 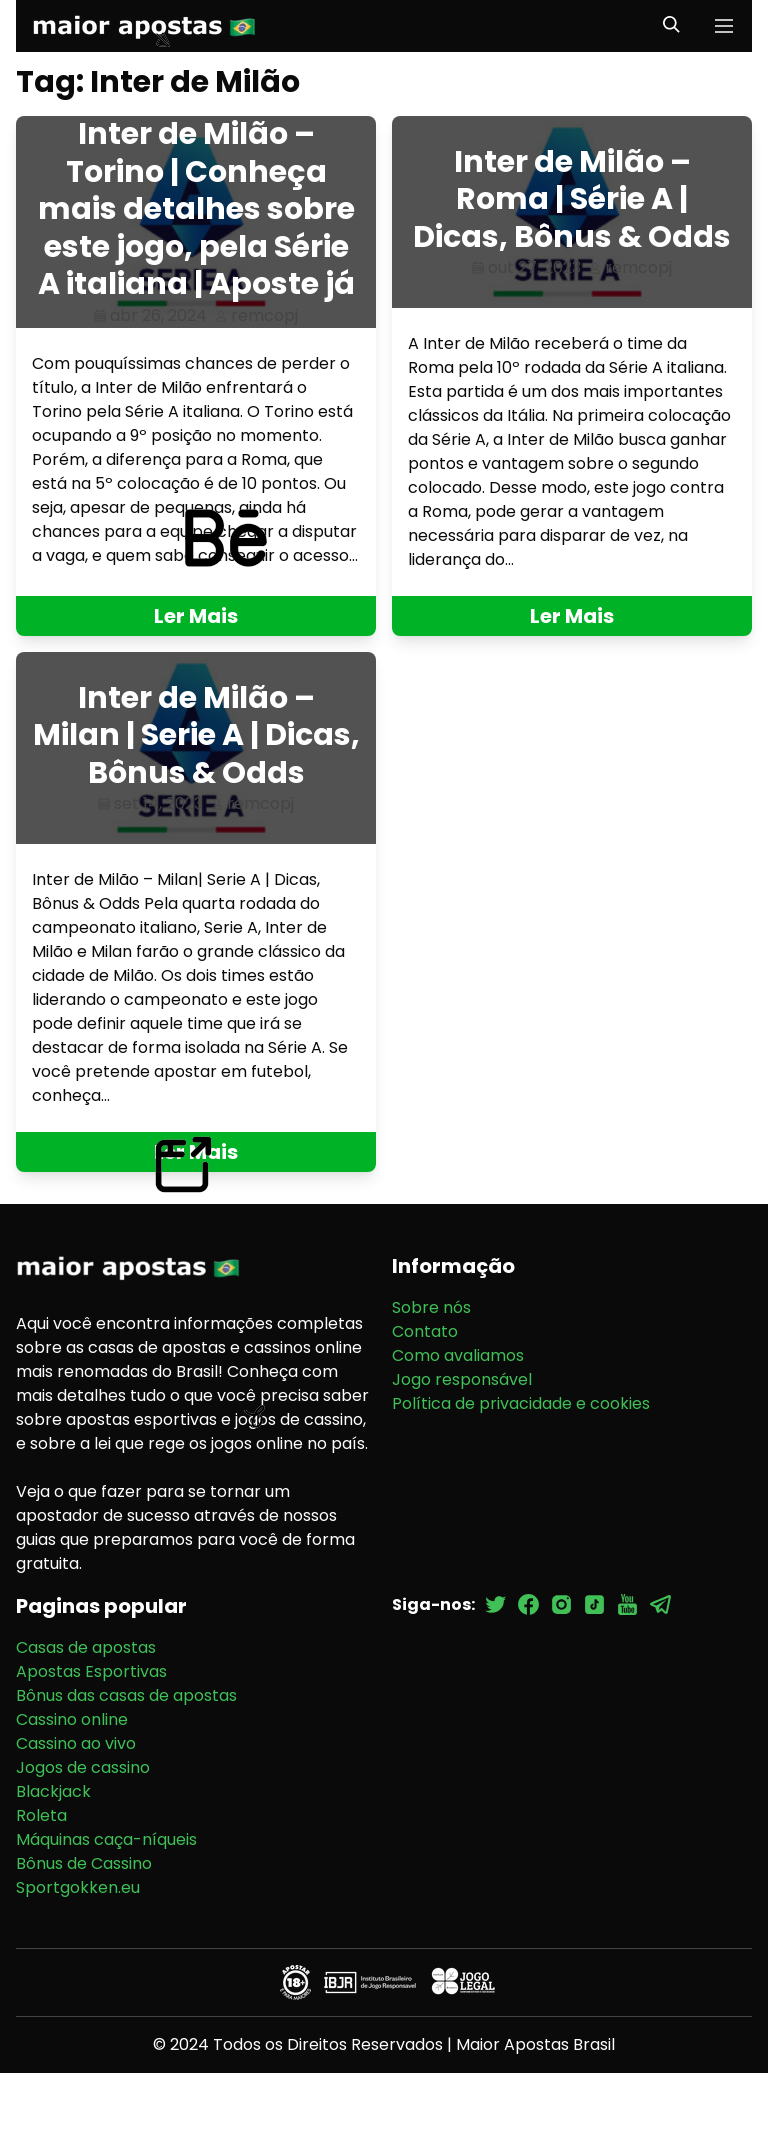 I want to click on maximize browser window to full screen, so click(x=182, y=1166).